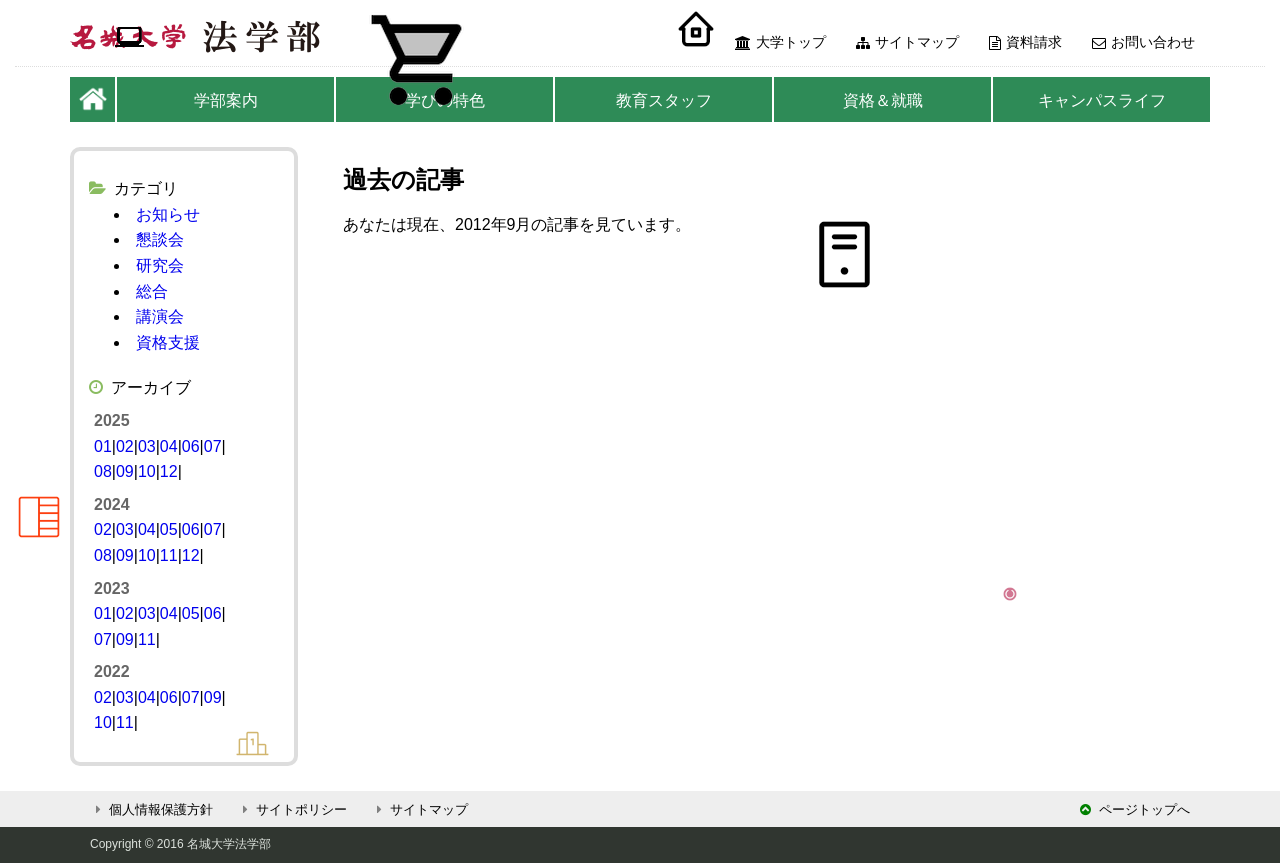 Image resolution: width=1280 pixels, height=863 pixels. I want to click on navigate to home screen, so click(696, 29).